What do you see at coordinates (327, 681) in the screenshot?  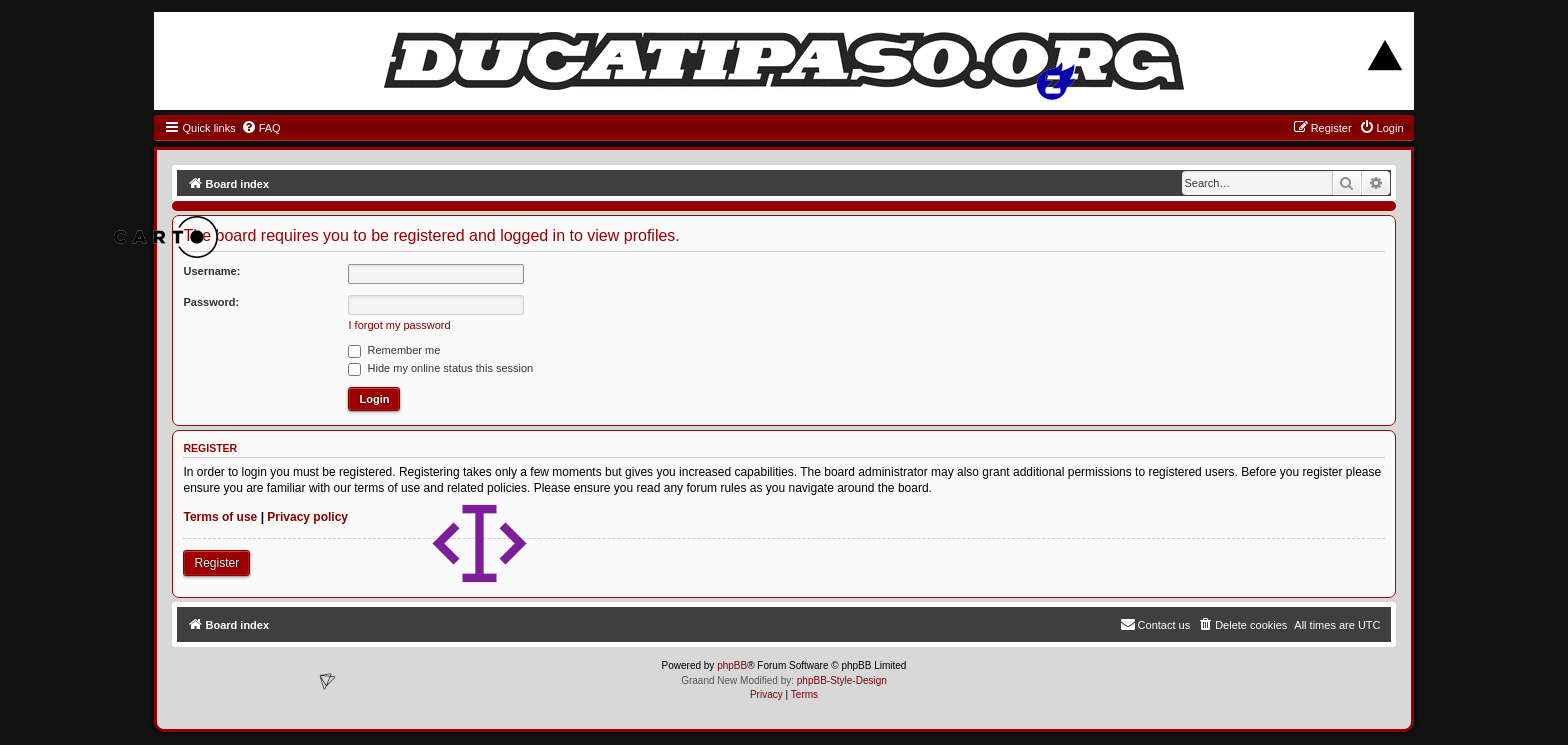 I see `pushed app logo` at bounding box center [327, 681].